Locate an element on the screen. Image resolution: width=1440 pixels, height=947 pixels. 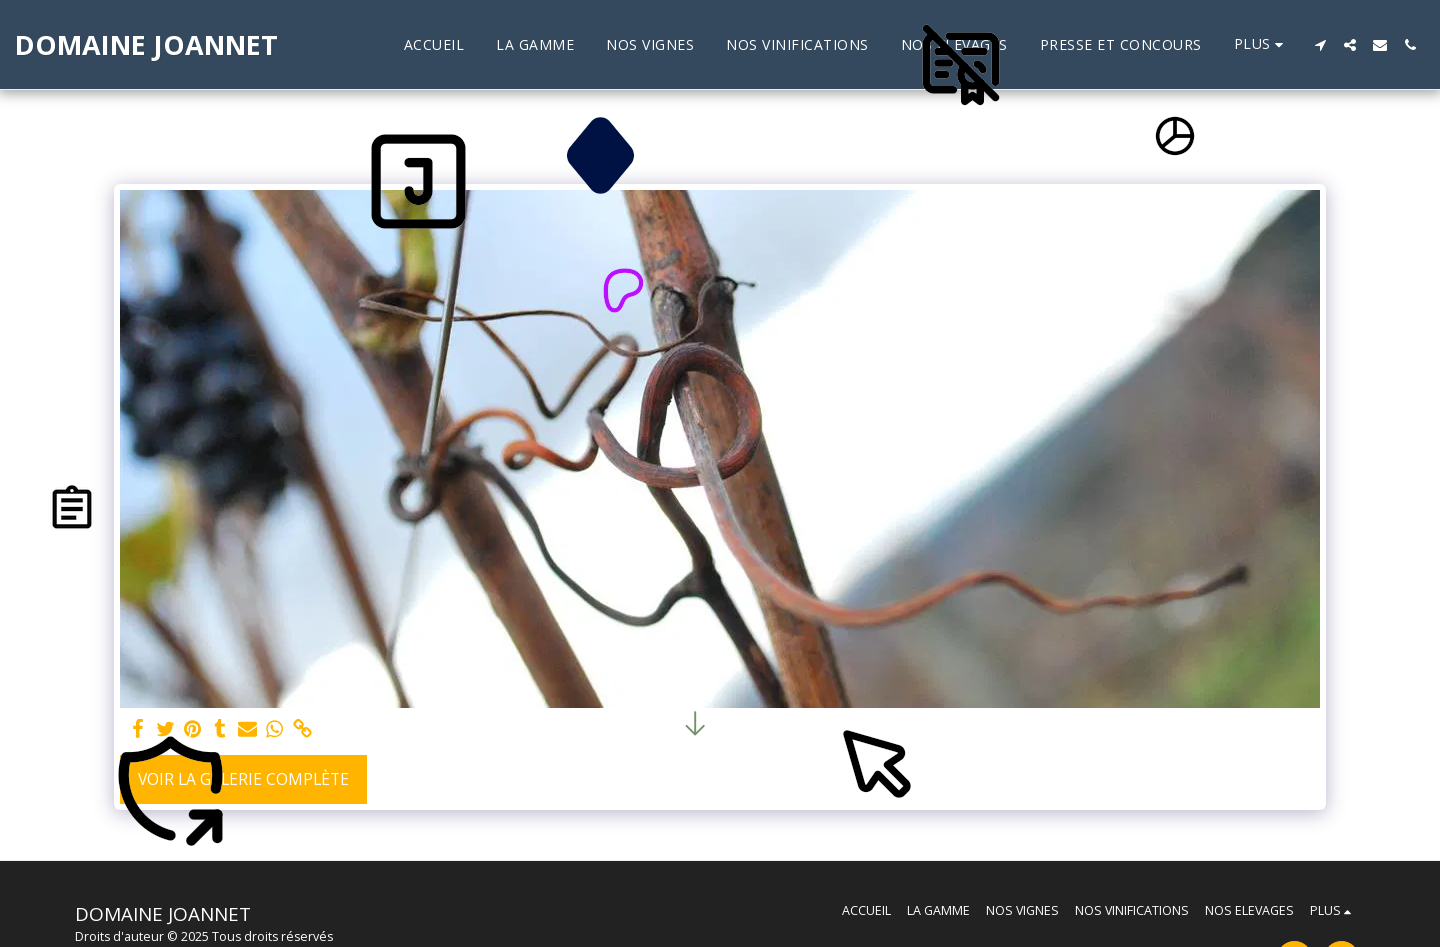
view assignments or tasks is located at coordinates (72, 509).